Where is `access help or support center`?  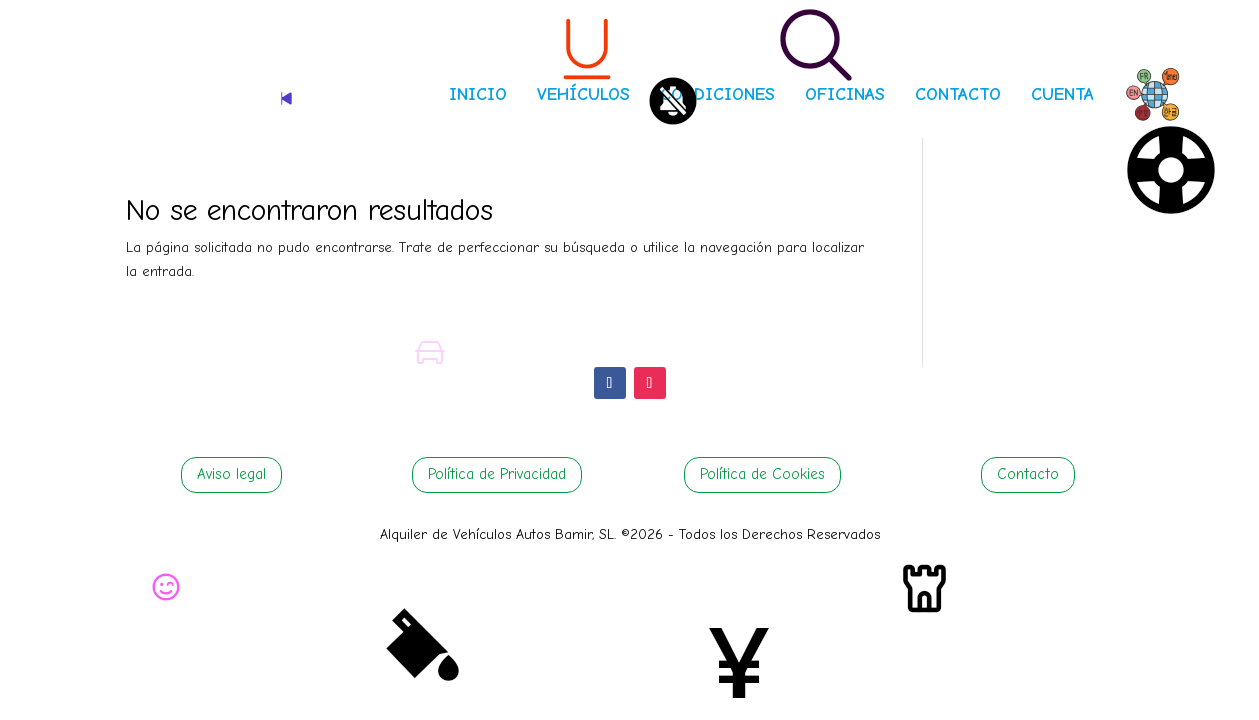
access help or support center is located at coordinates (1171, 170).